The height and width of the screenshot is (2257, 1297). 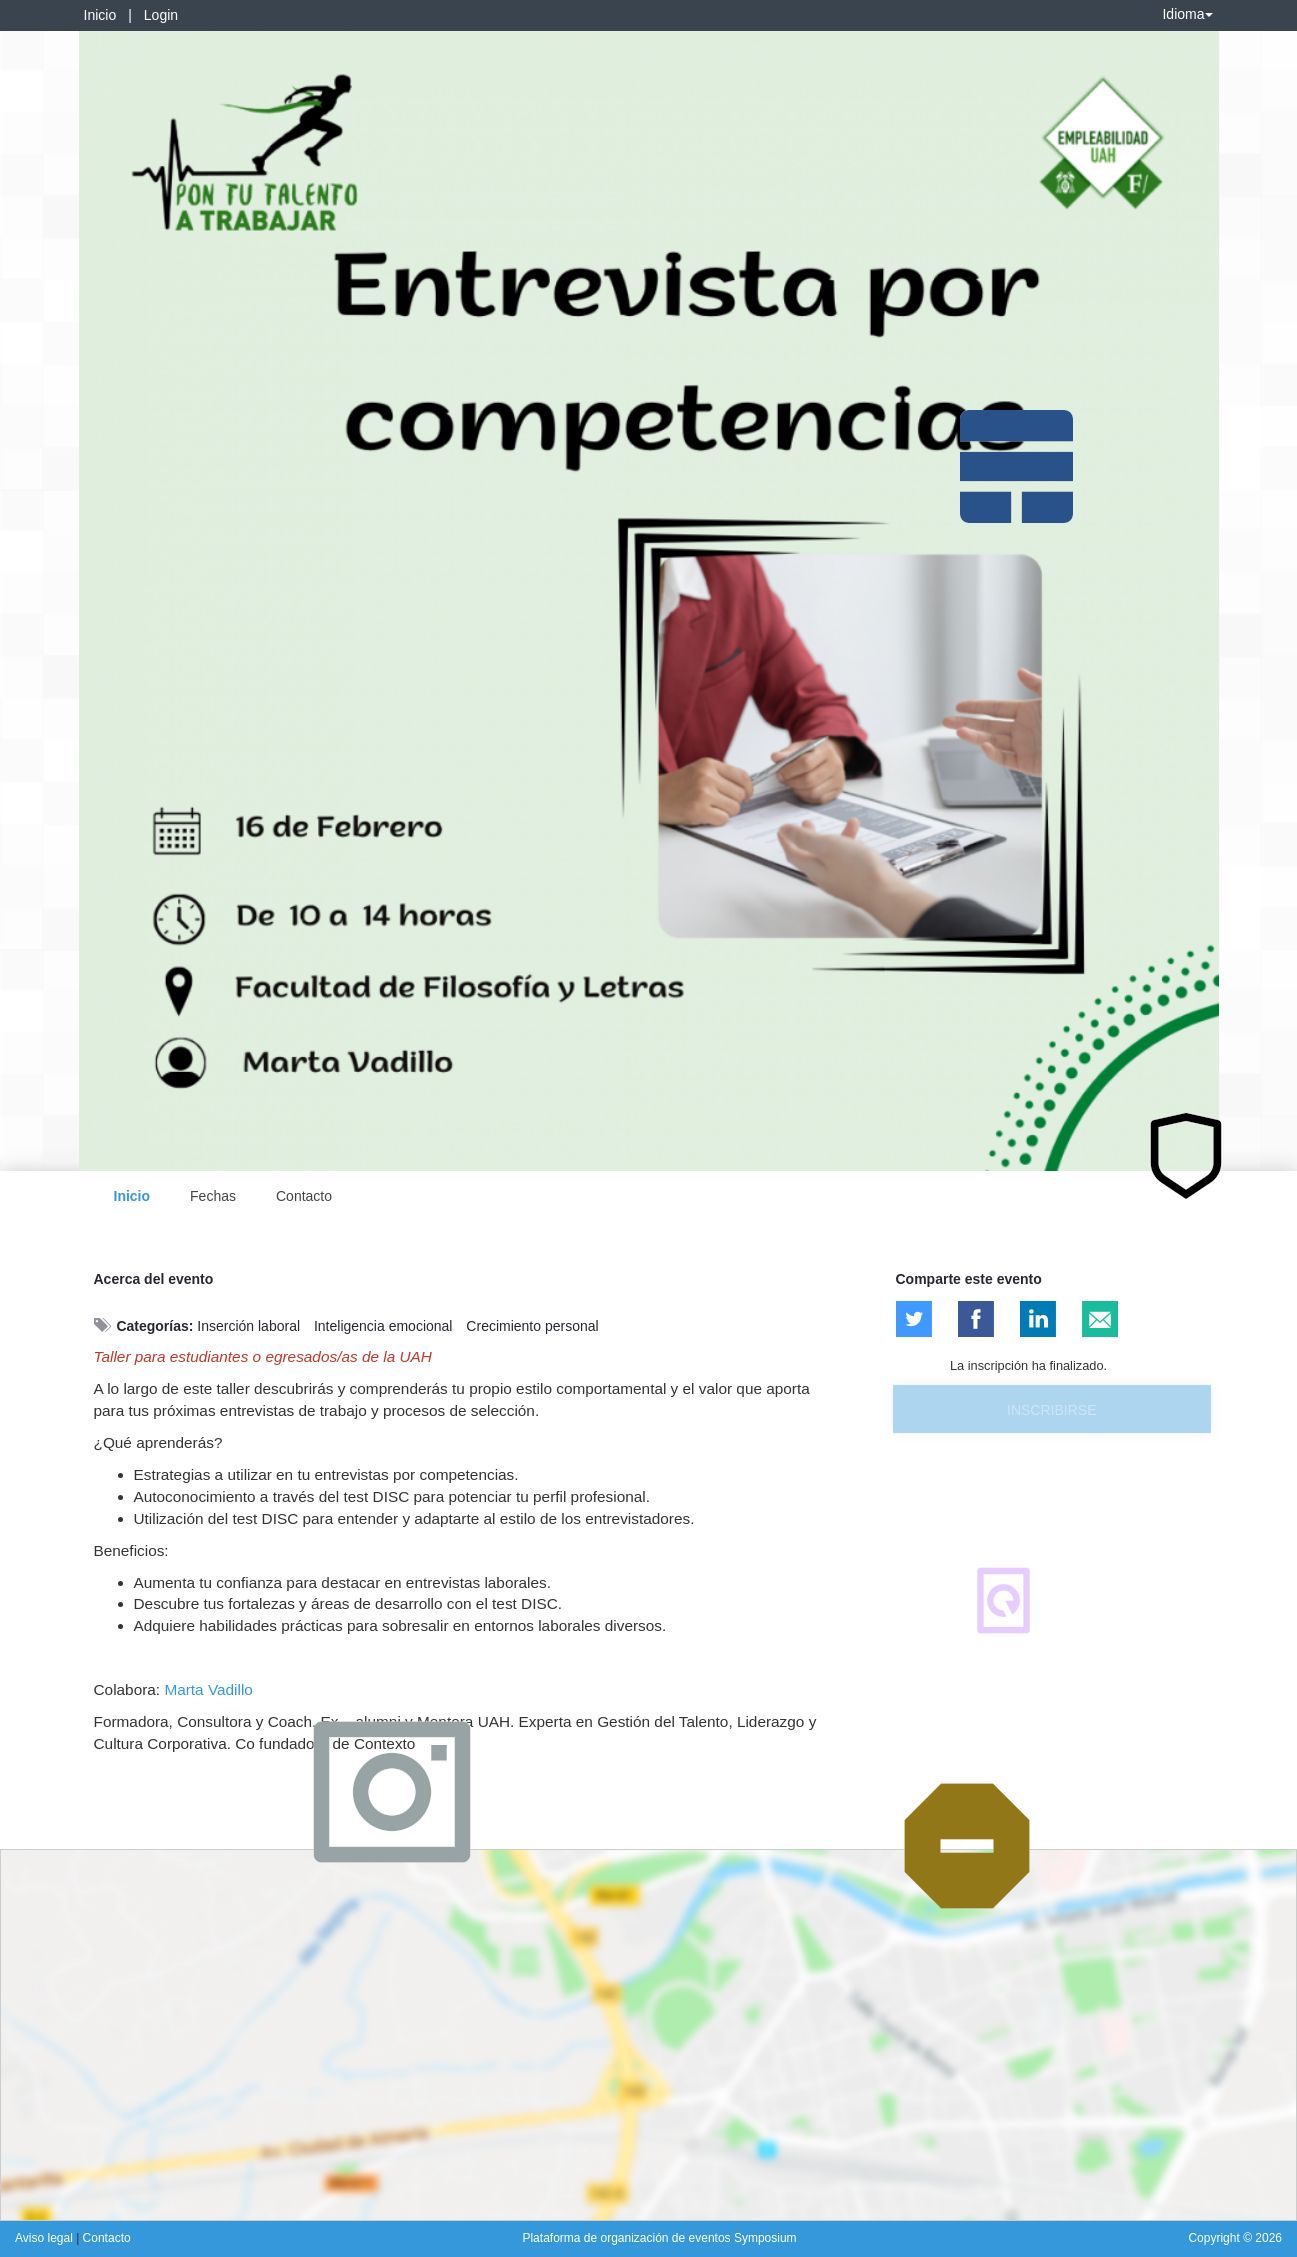 I want to click on access security settings, so click(x=1186, y=1156).